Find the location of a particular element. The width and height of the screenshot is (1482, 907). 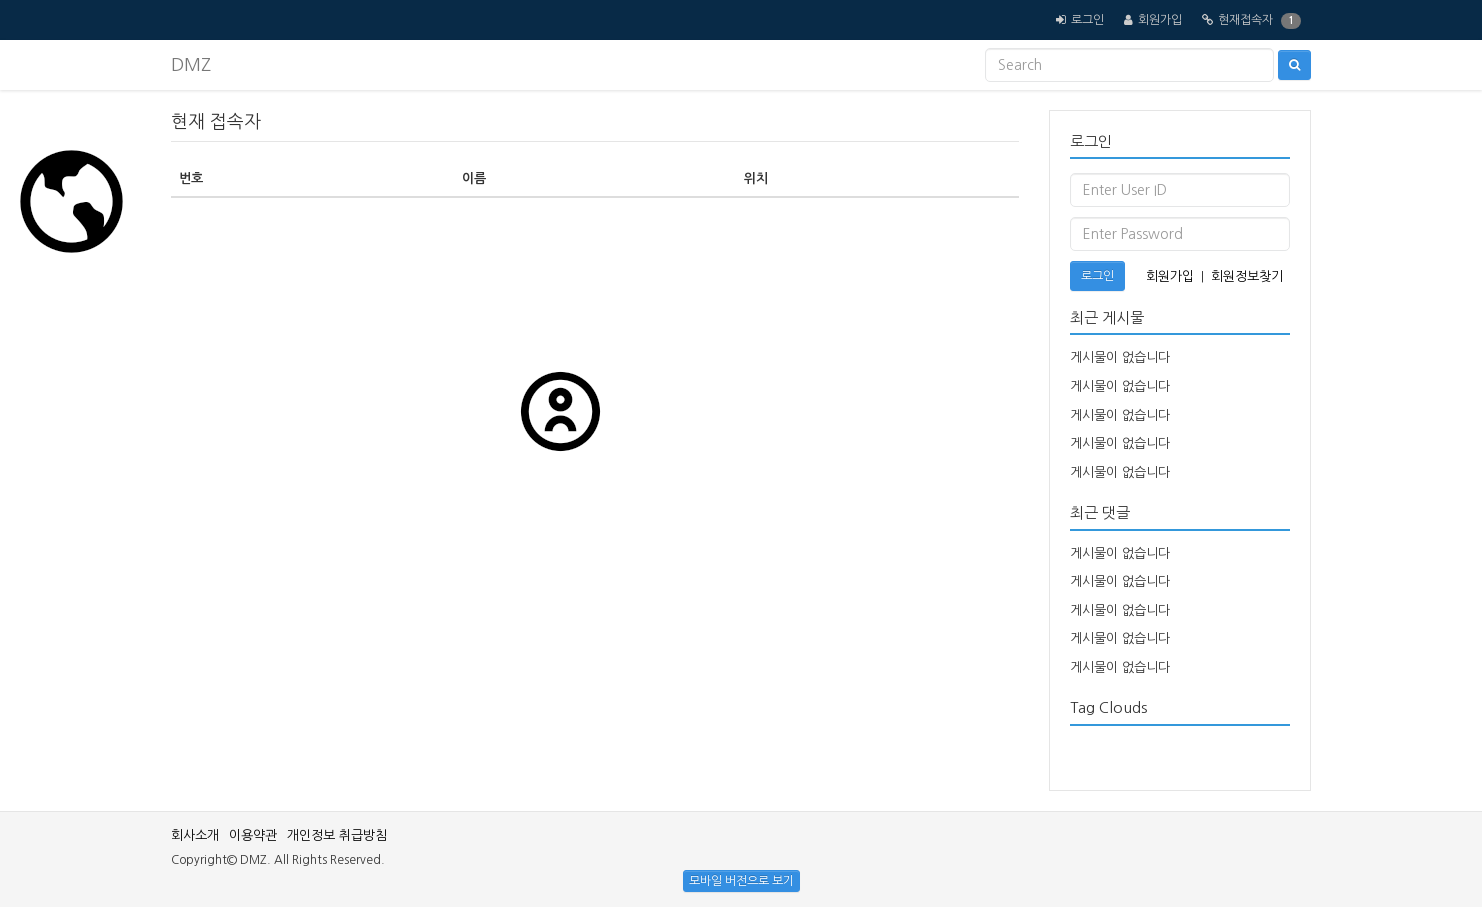

switch to global or worldwide view is located at coordinates (71, 201).